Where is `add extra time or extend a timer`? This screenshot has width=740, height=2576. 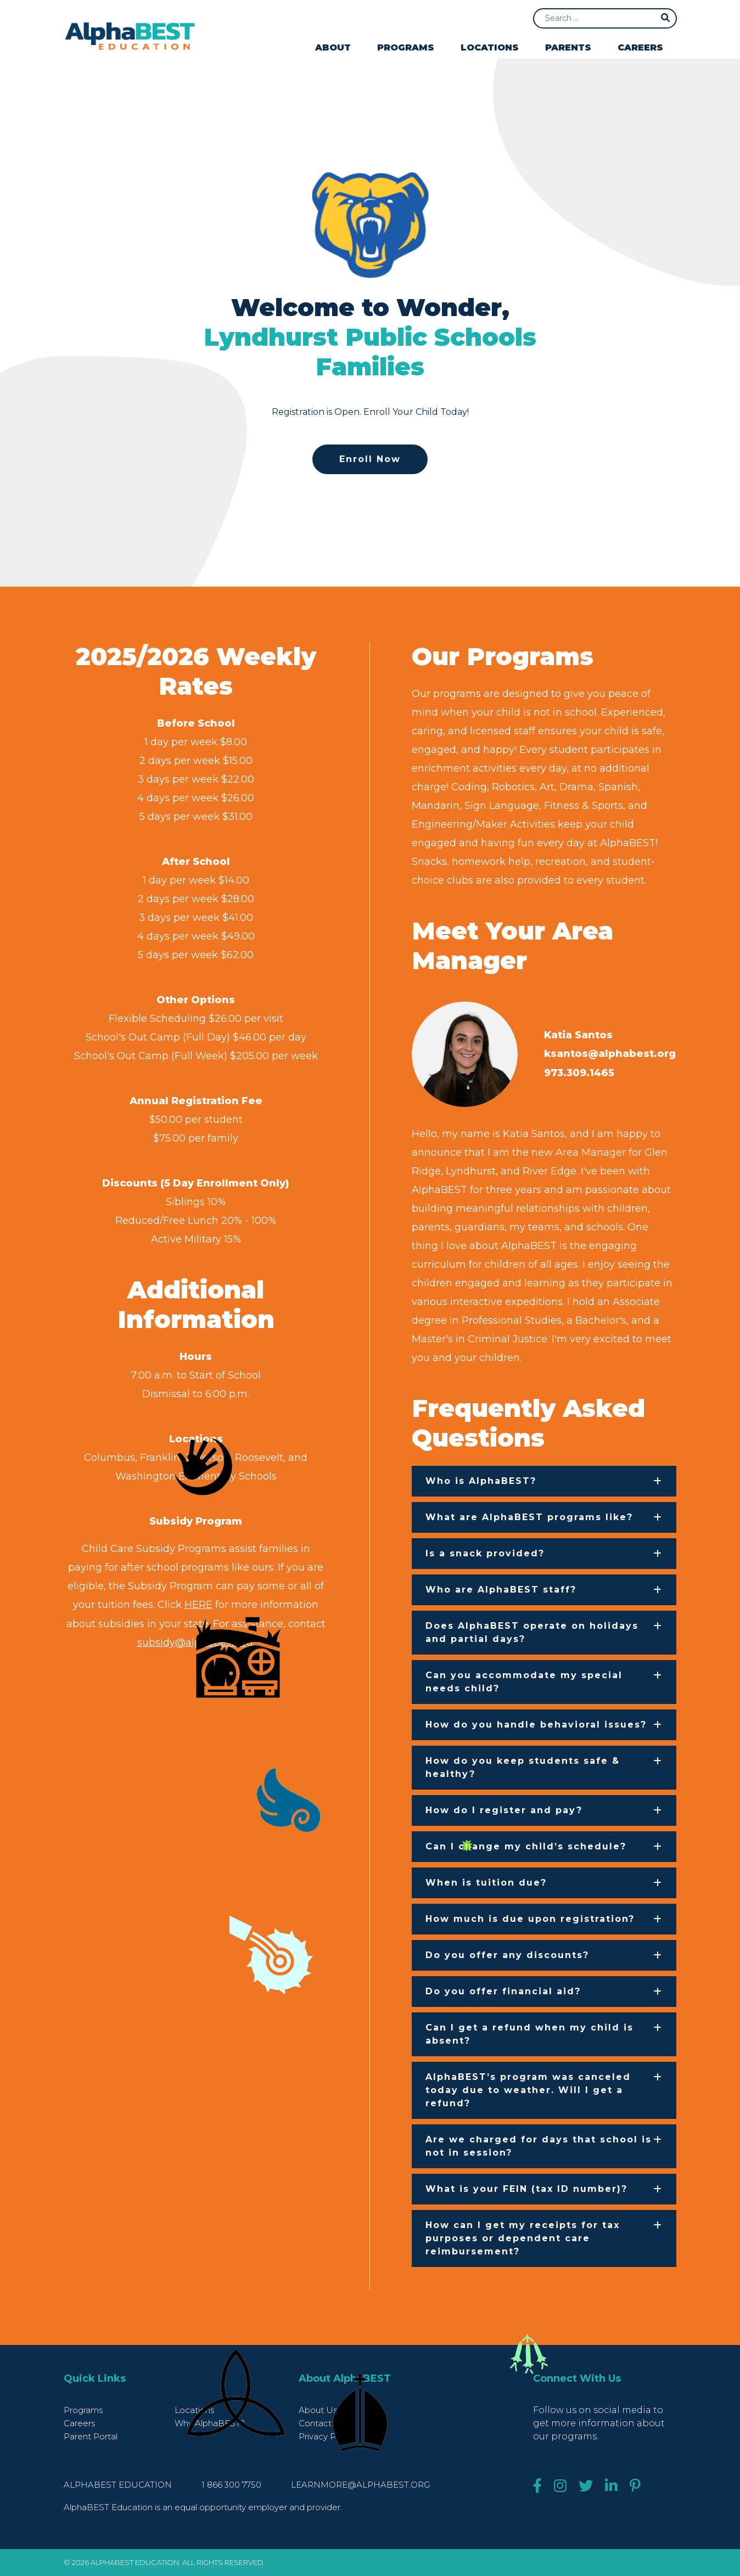 add extra time or extend a timer is located at coordinates (467, 1846).